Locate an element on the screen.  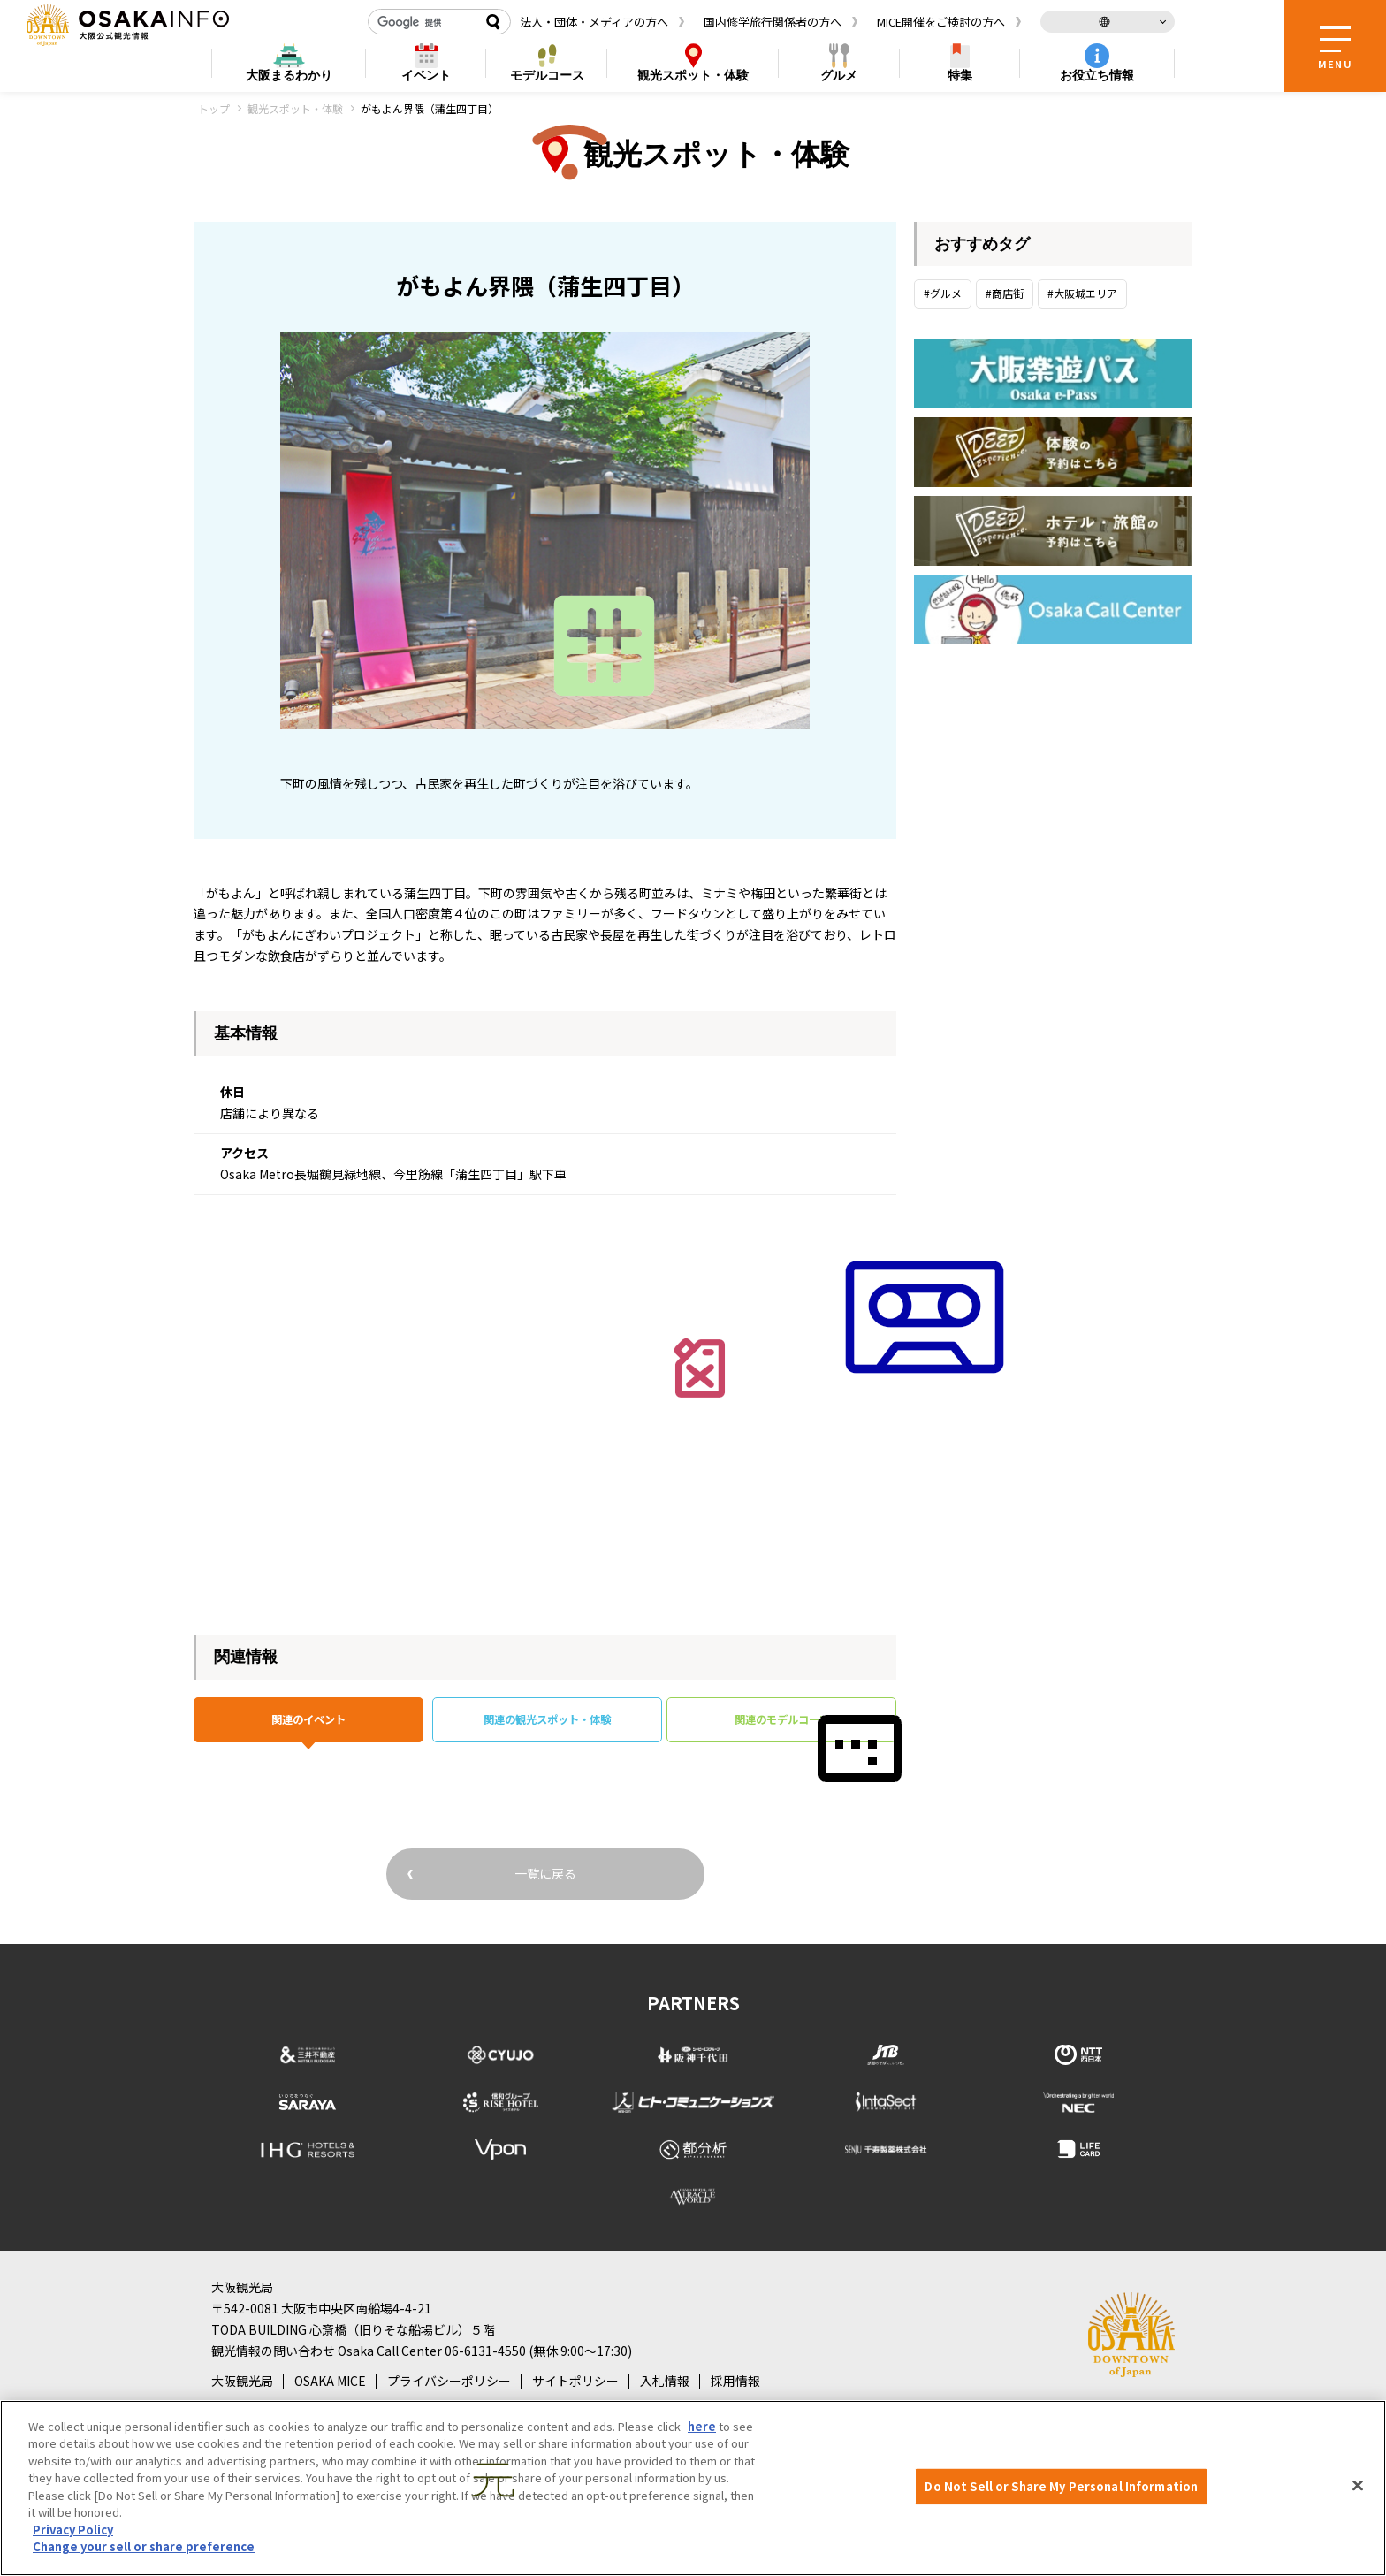
add or browse hashtags is located at coordinates (604, 645).